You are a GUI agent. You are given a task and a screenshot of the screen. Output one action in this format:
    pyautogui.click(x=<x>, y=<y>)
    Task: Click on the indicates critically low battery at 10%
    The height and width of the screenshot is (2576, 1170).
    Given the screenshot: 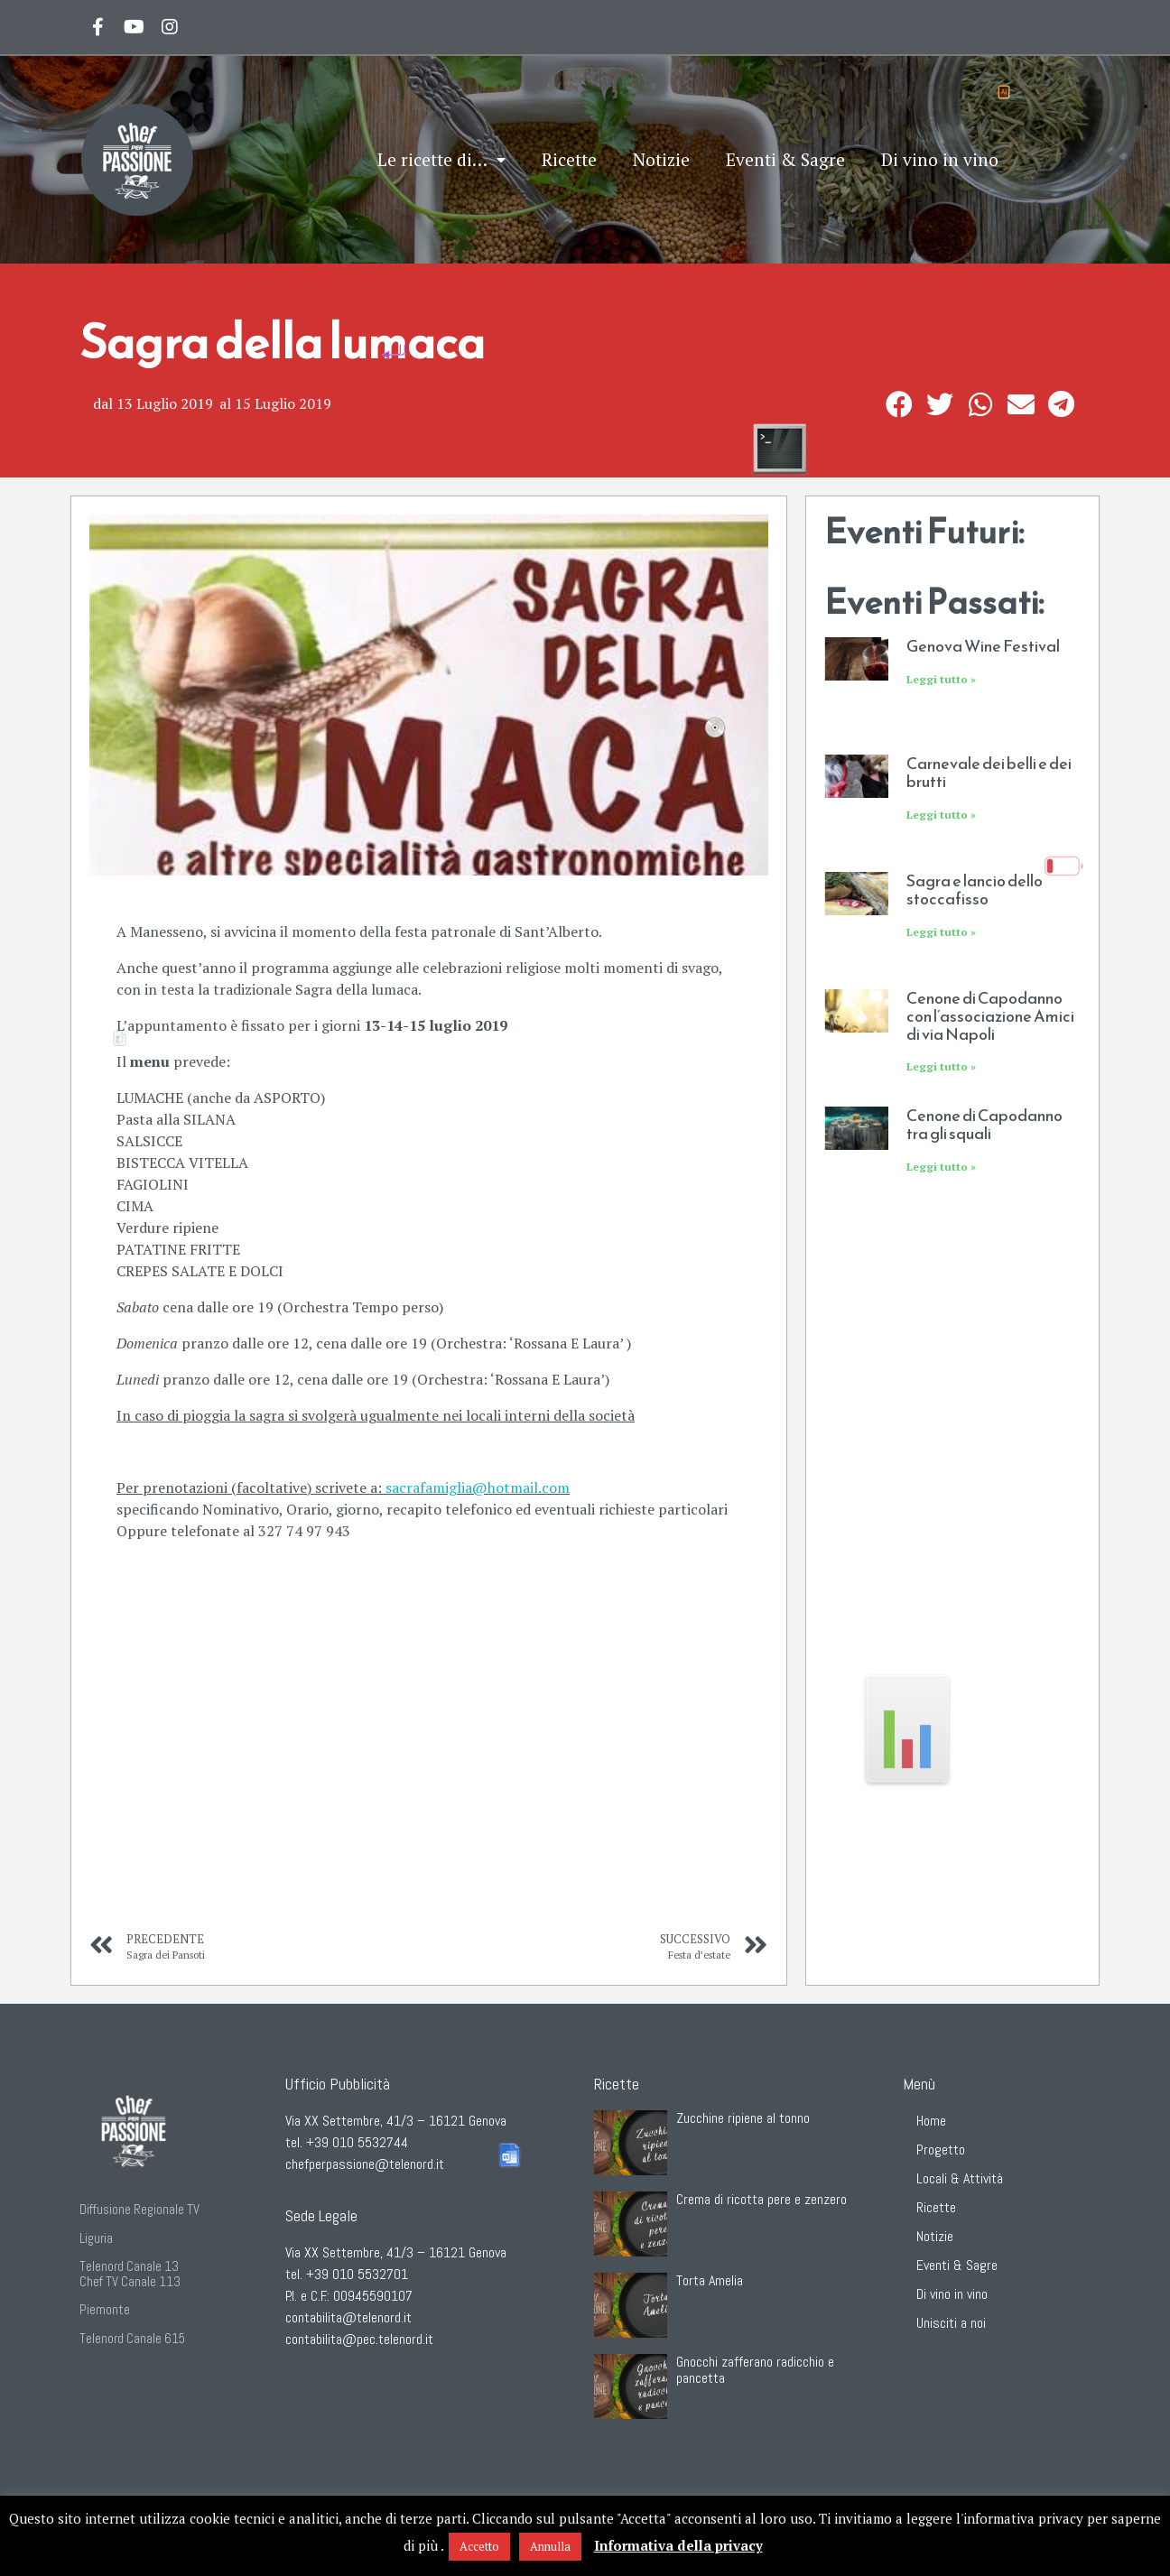 What is the action you would take?
    pyautogui.click(x=1063, y=866)
    